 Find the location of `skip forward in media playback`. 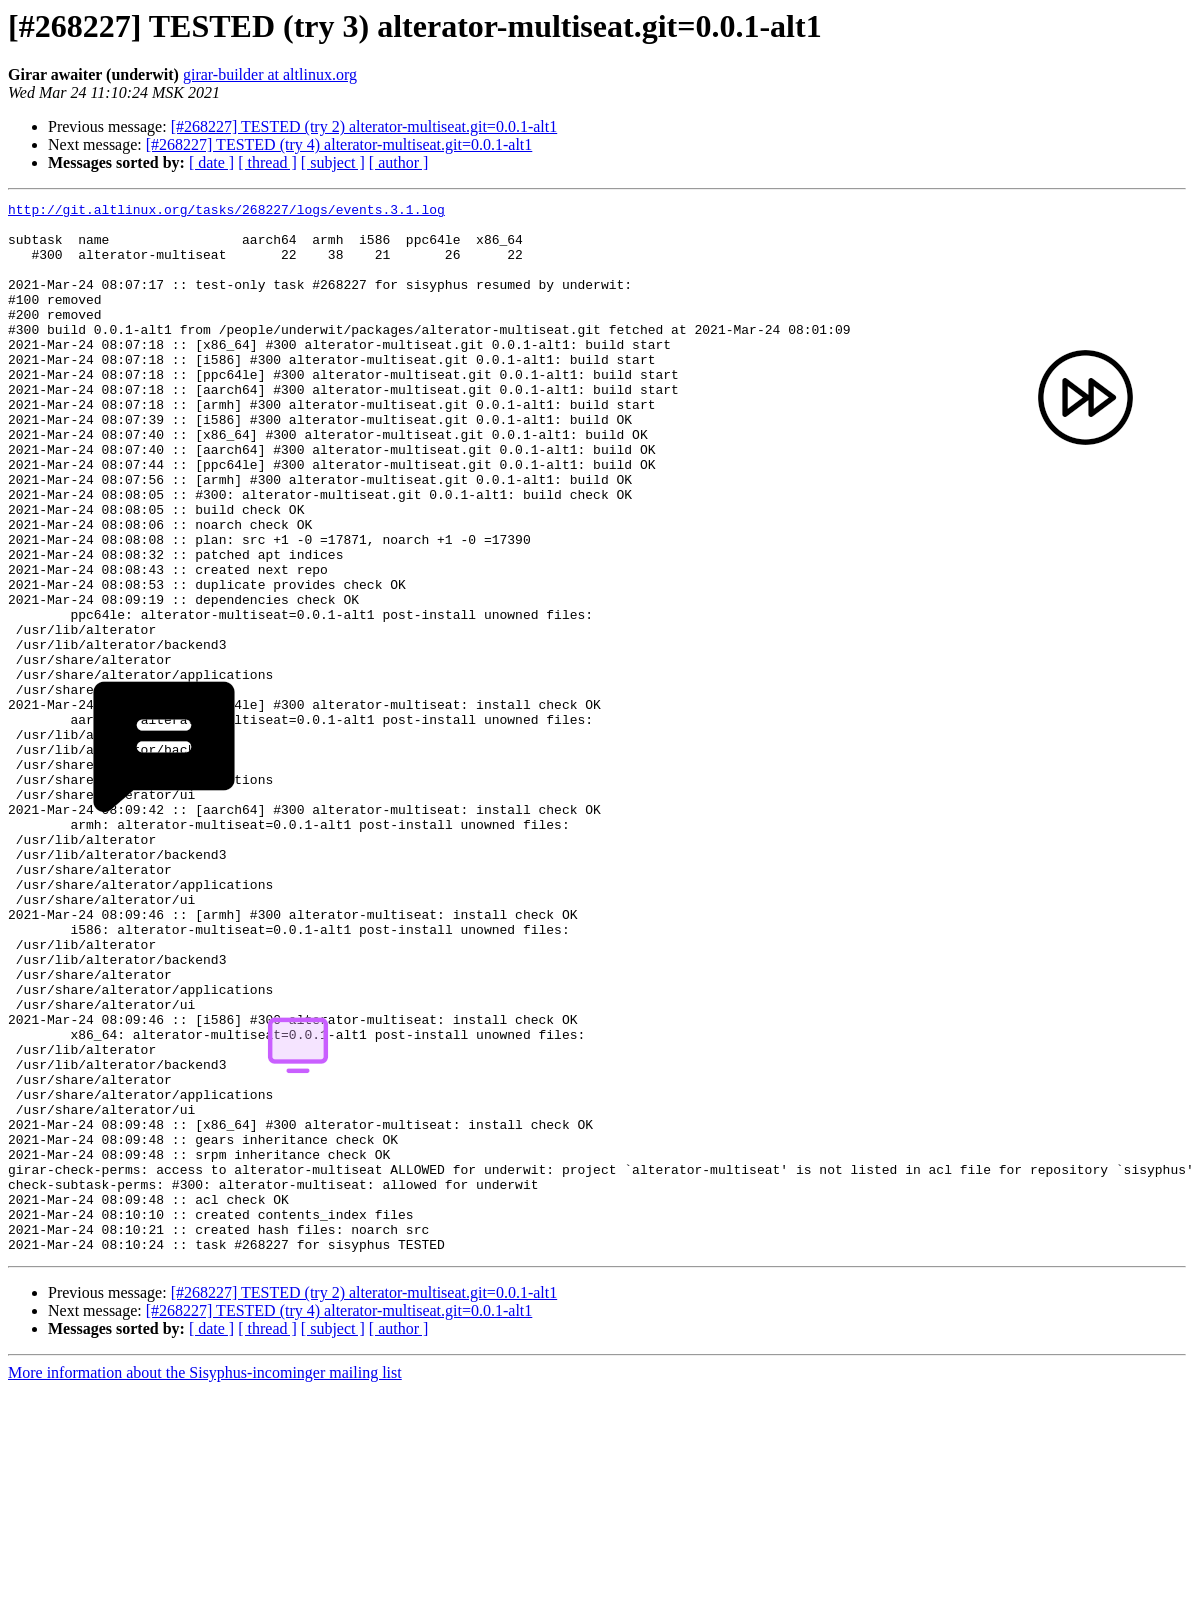

skip forward in media playback is located at coordinates (1085, 397).